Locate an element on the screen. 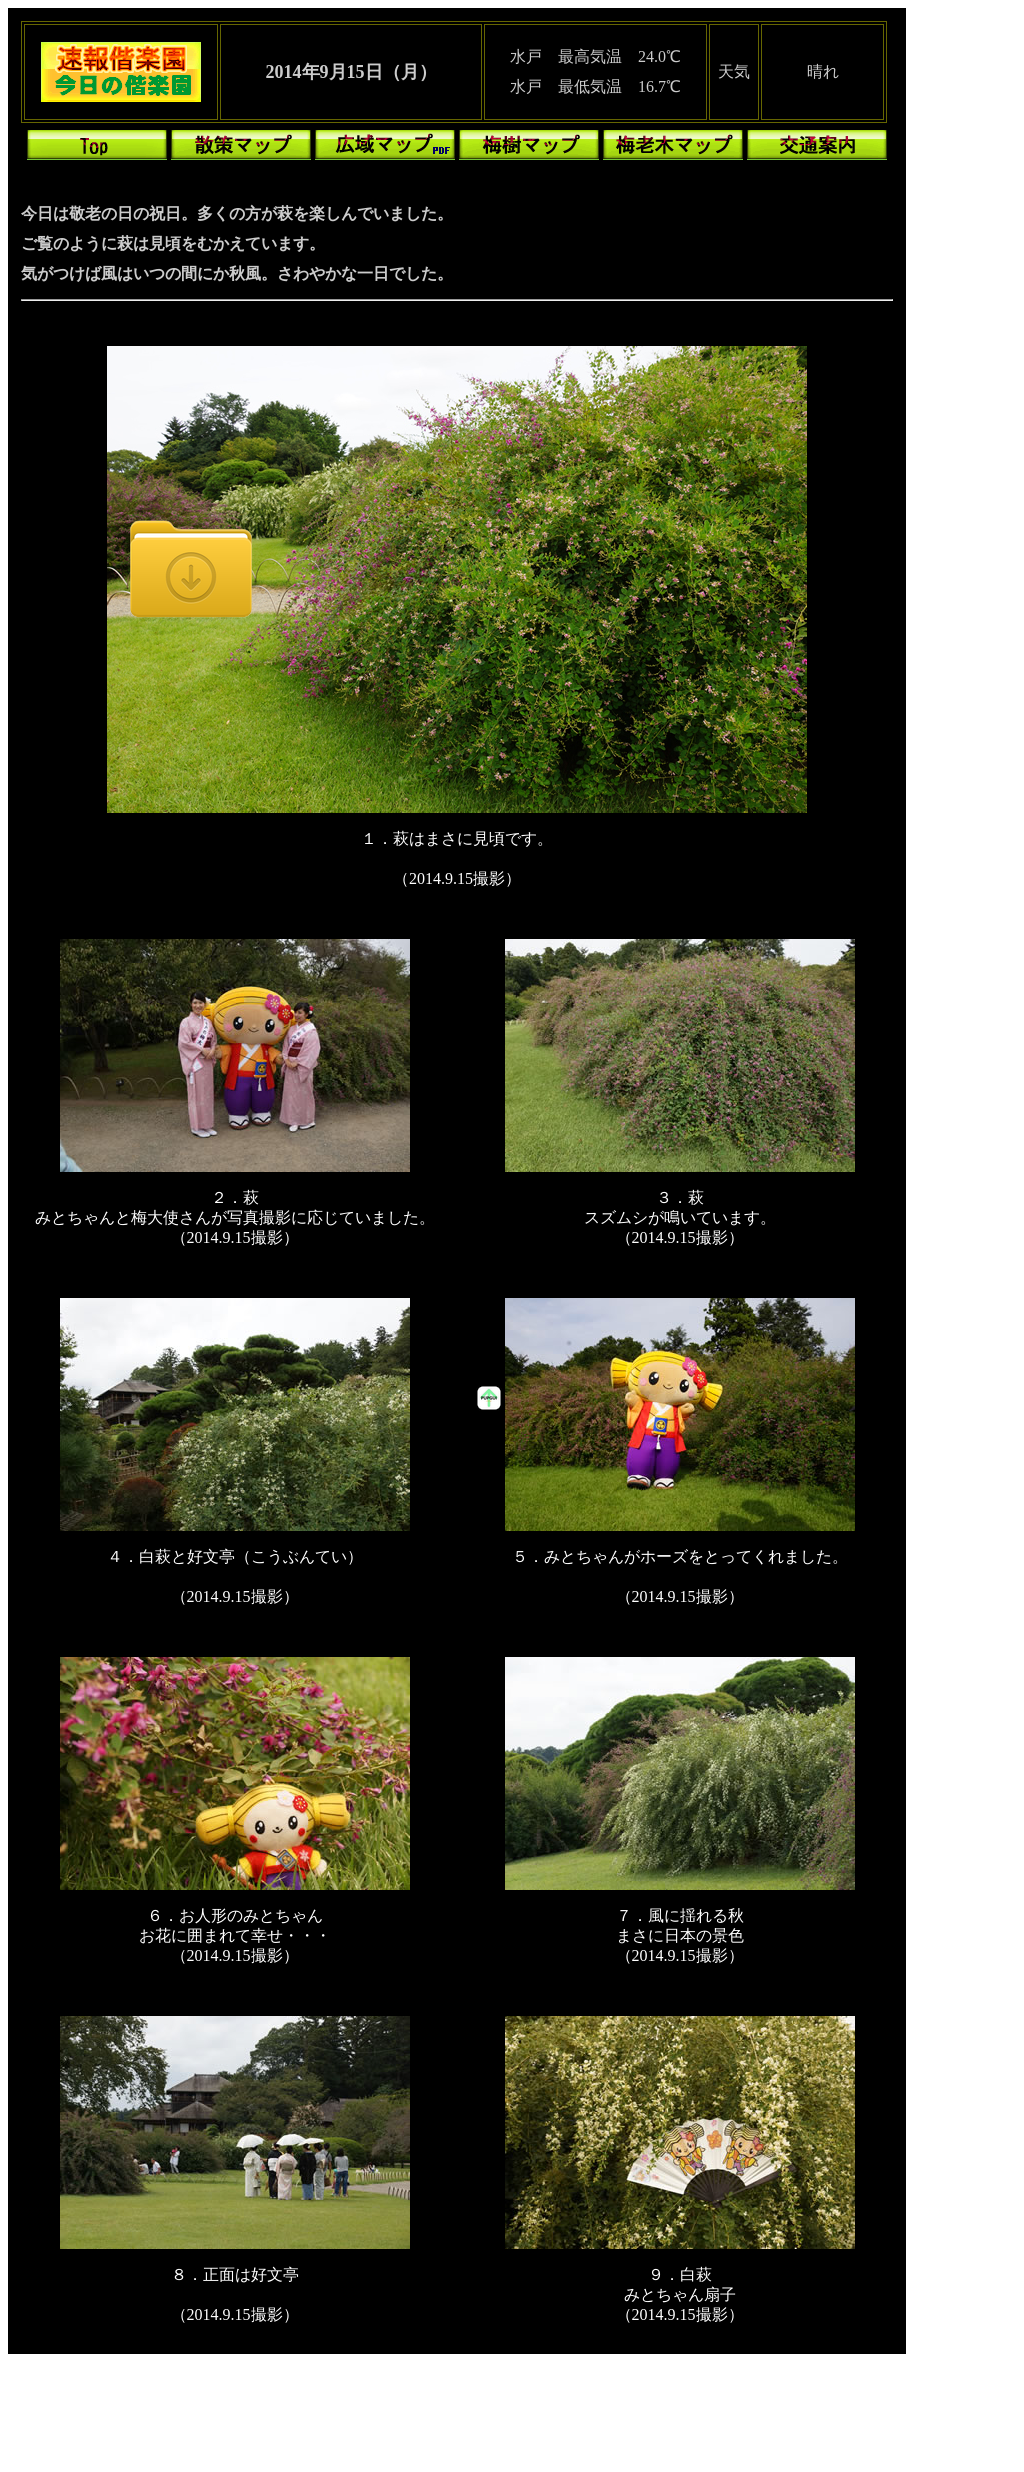  launch ProtonUp-Qt to manage Proton and Wine compatibility tools is located at coordinates (489, 1398).